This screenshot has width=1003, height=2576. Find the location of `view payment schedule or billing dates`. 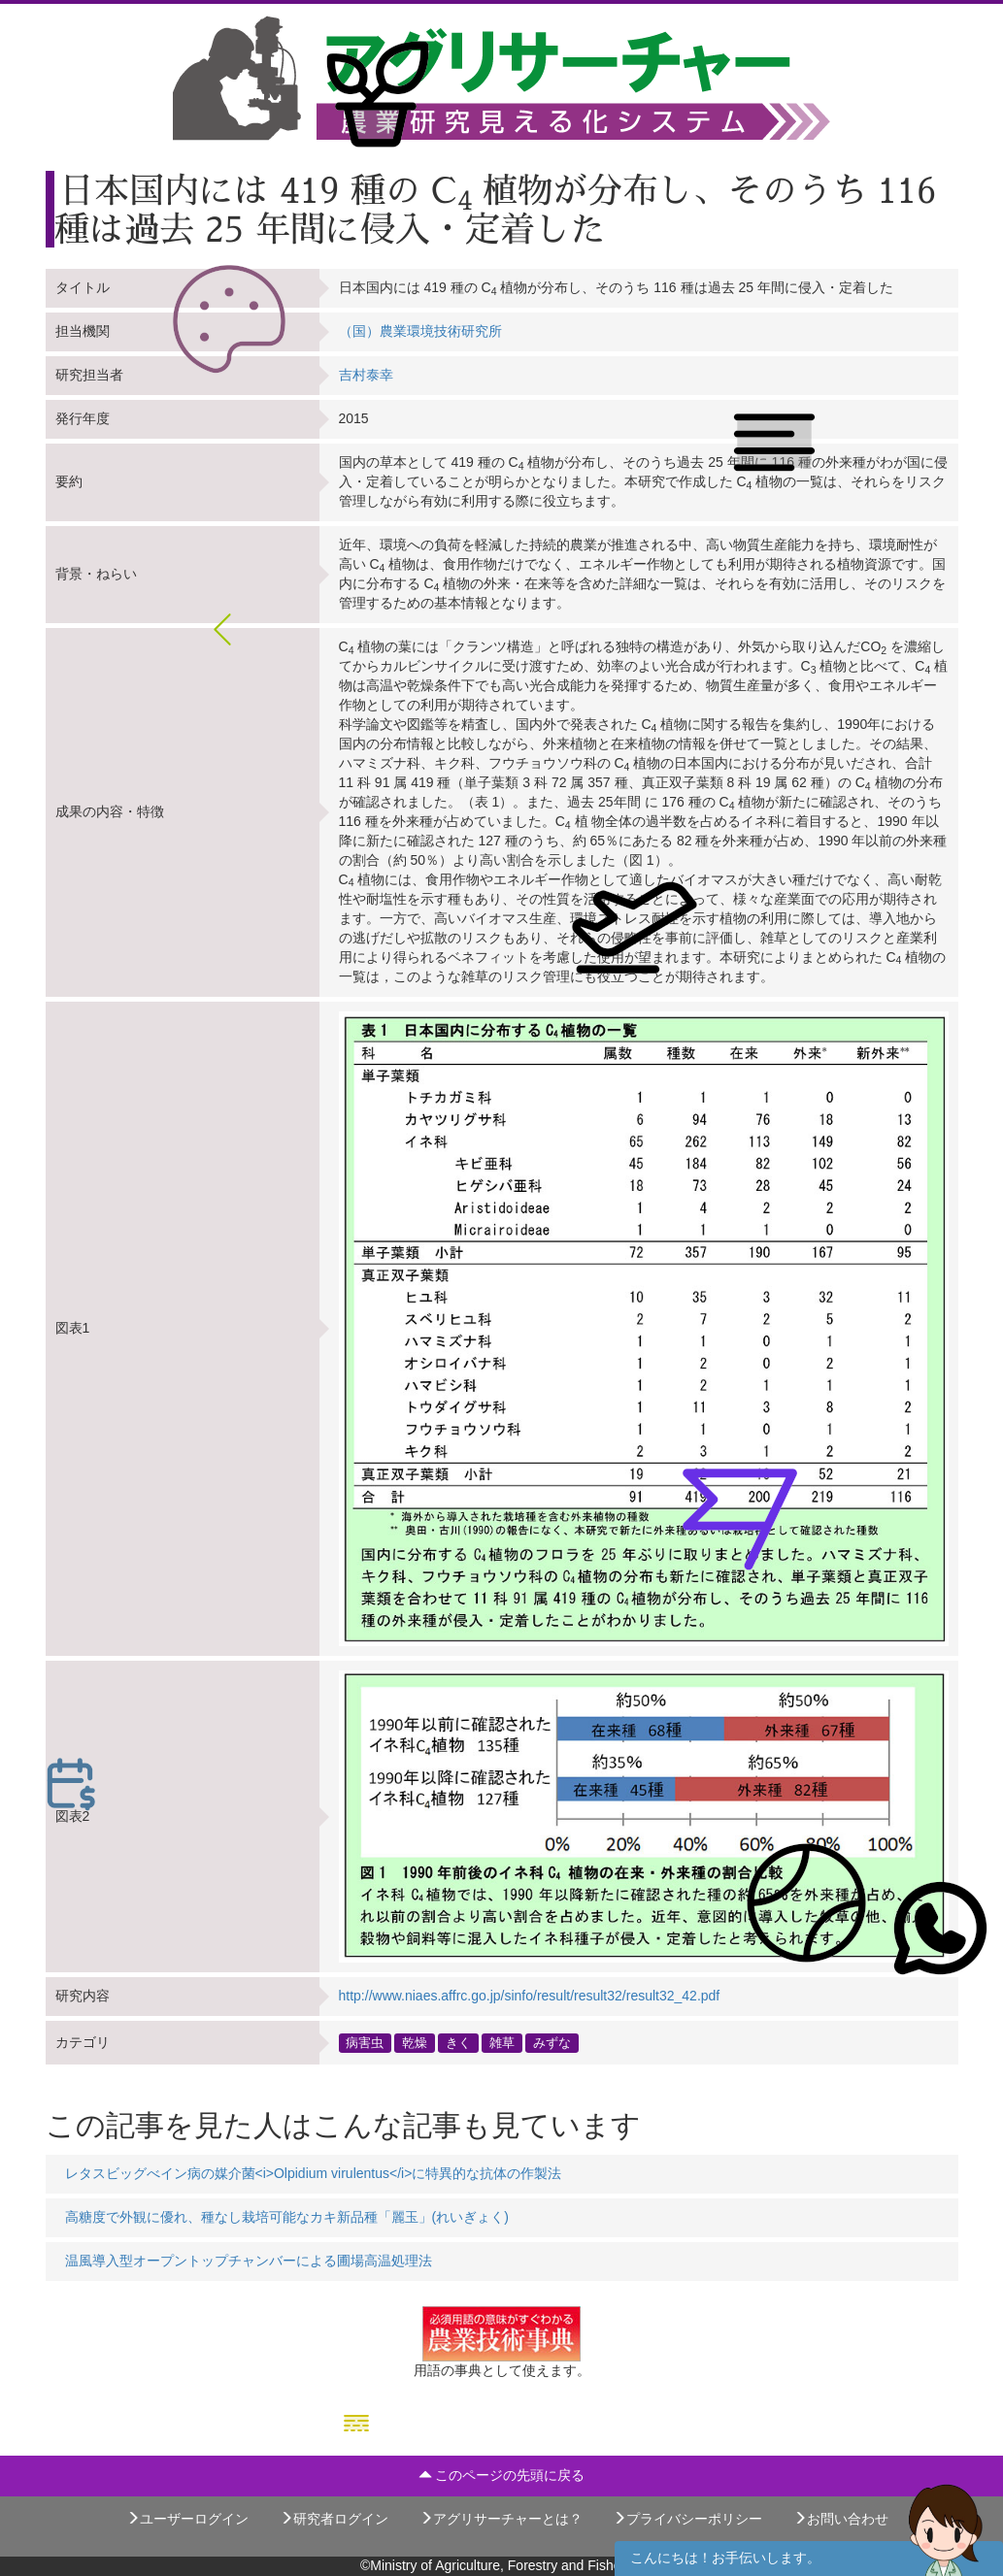

view payment schedule or billing dates is located at coordinates (70, 1783).